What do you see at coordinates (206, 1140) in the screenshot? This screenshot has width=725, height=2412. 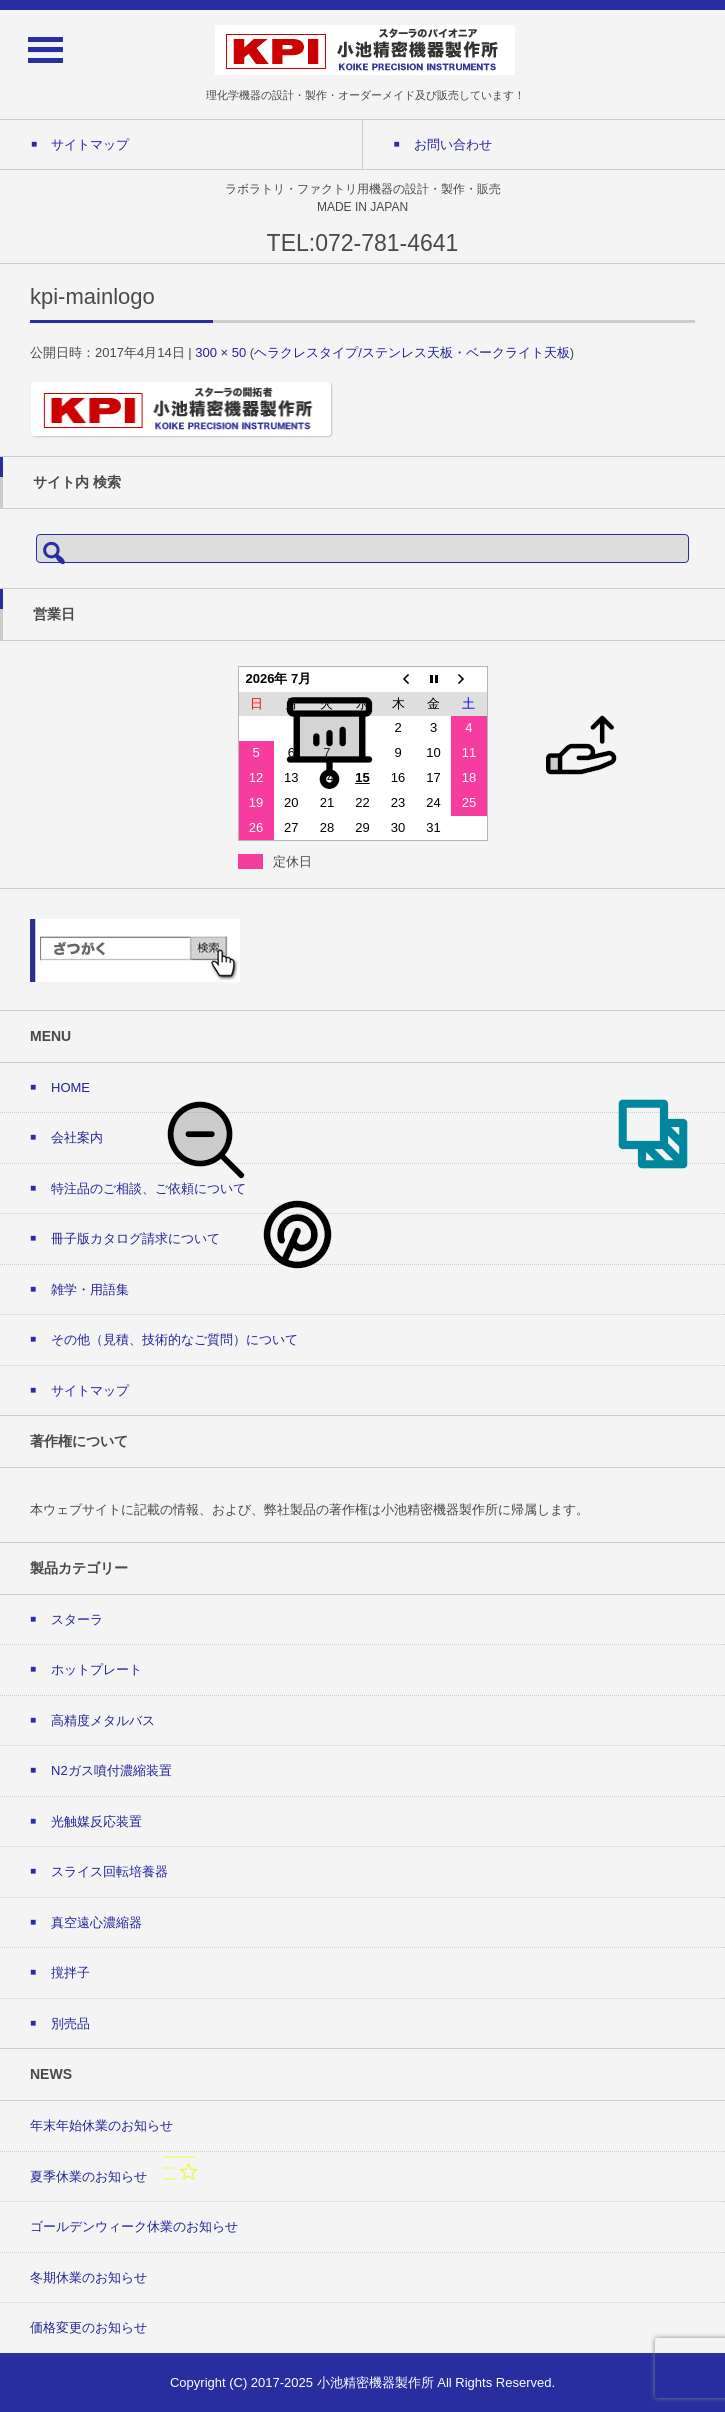 I see `zoom out of the current view` at bounding box center [206, 1140].